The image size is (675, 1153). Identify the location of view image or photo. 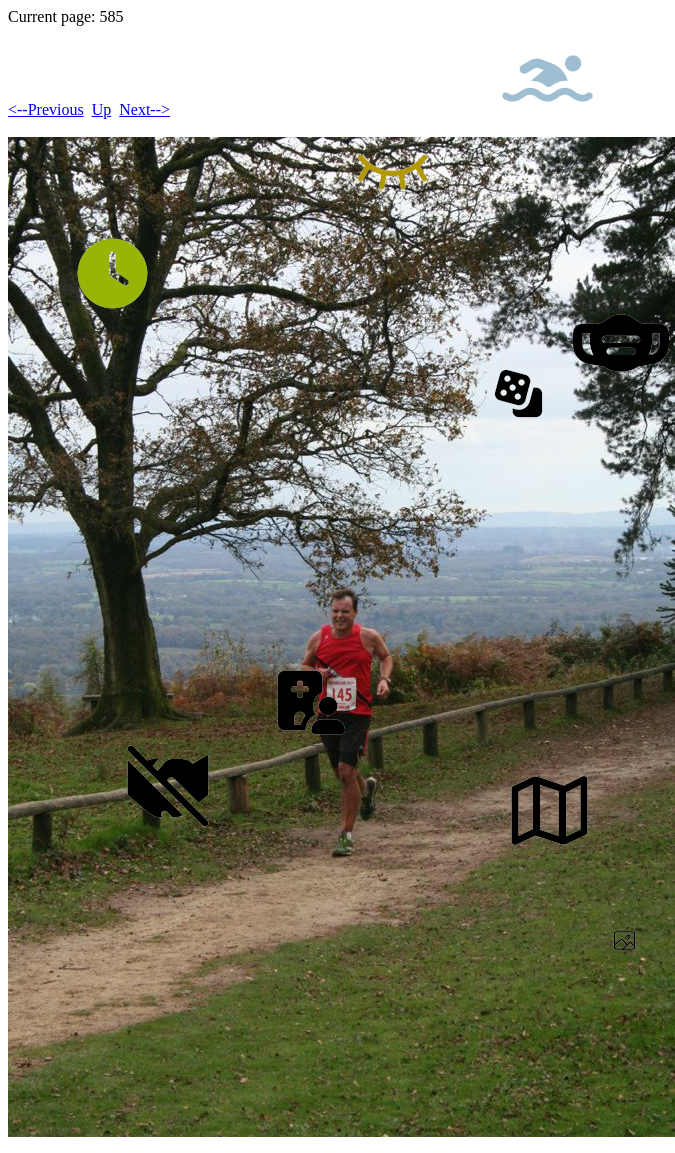
(624, 940).